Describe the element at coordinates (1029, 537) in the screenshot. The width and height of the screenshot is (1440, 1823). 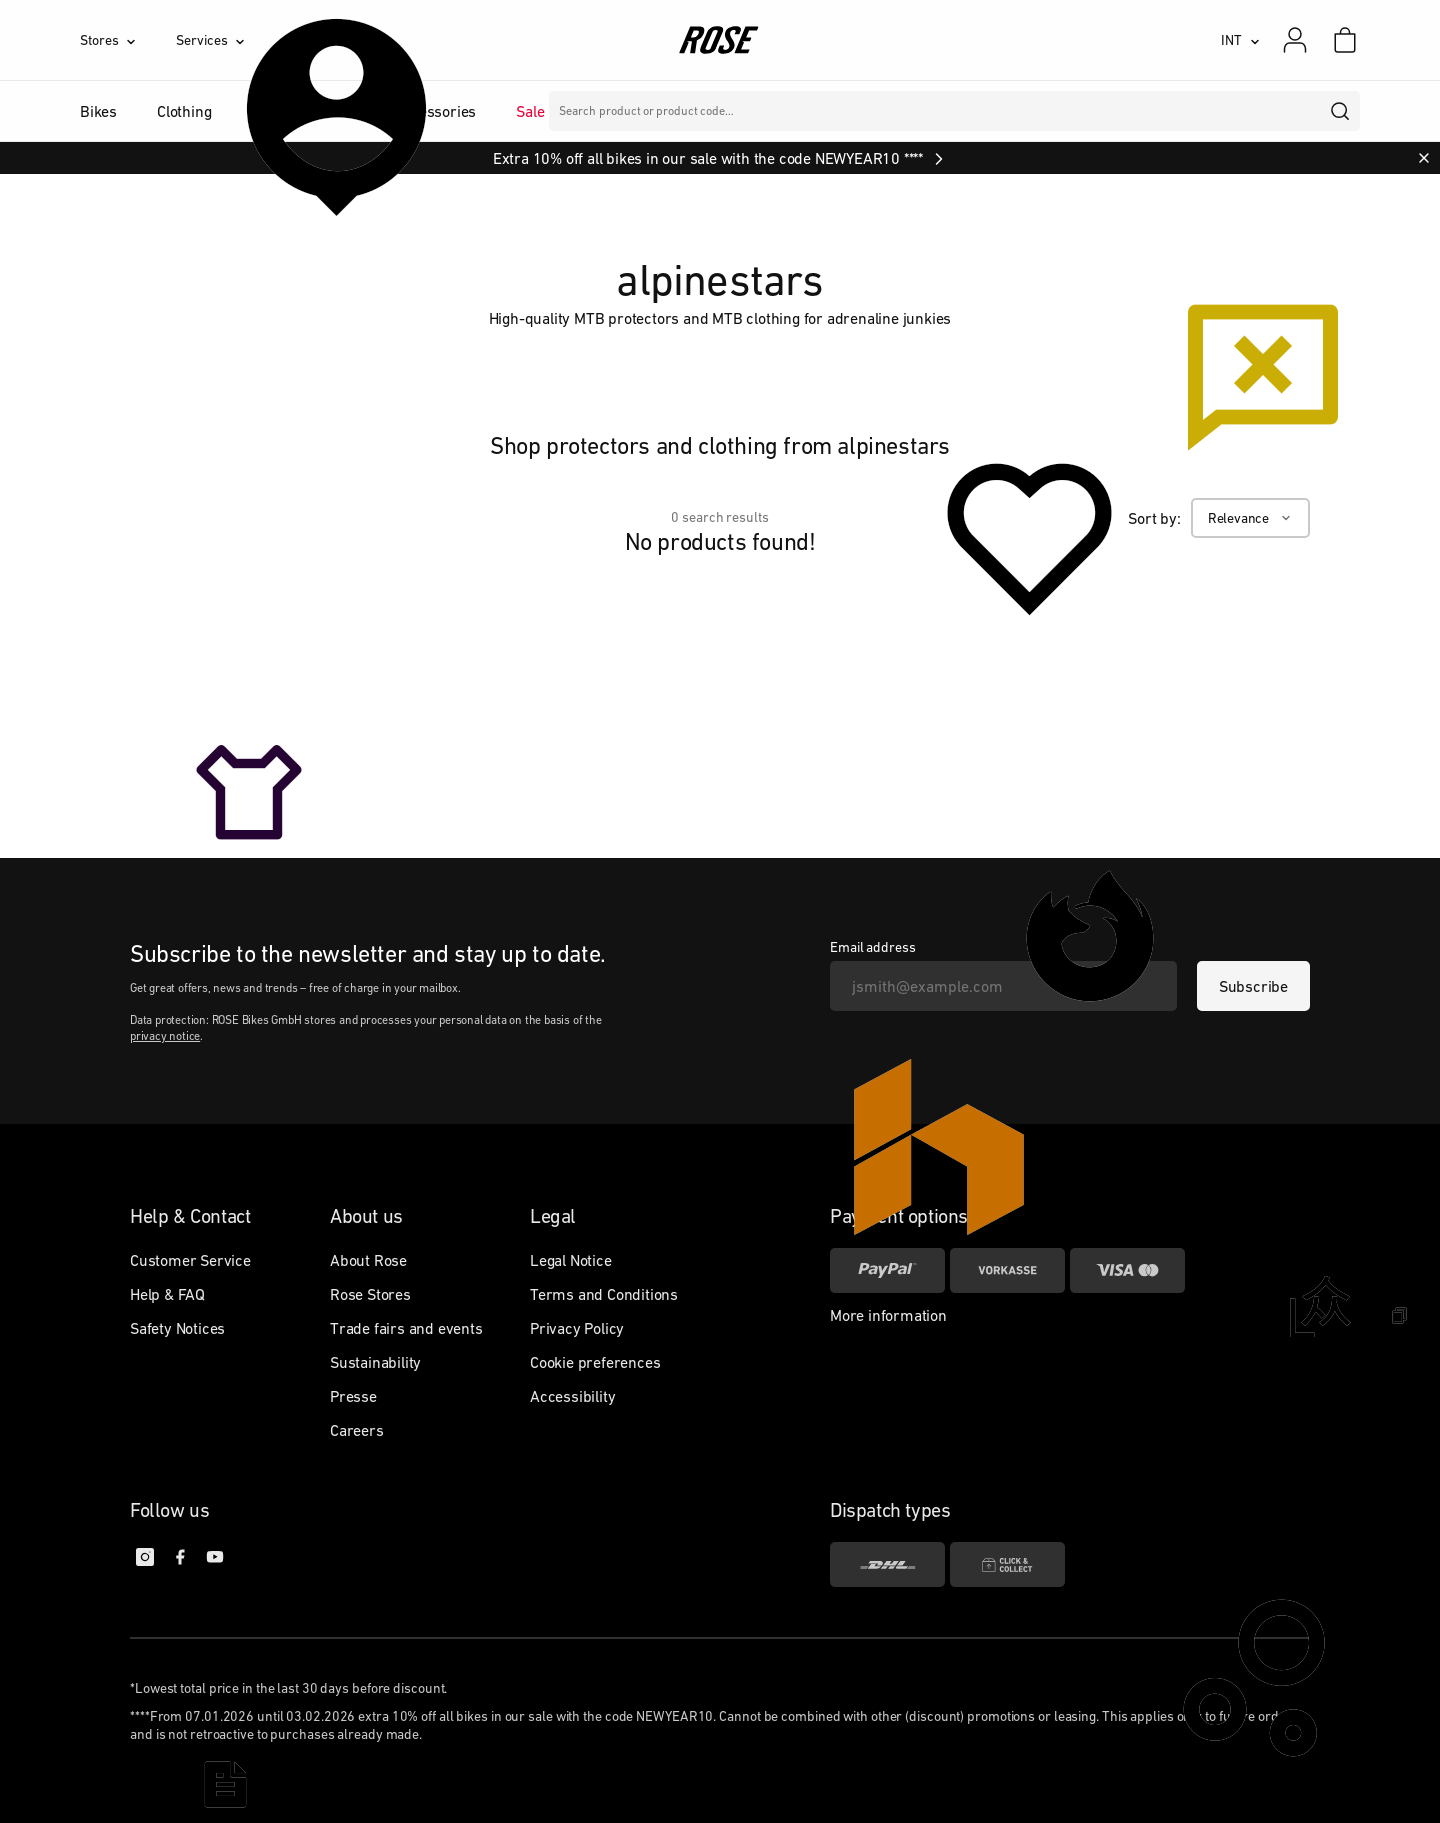
I see `add to favorites` at that location.